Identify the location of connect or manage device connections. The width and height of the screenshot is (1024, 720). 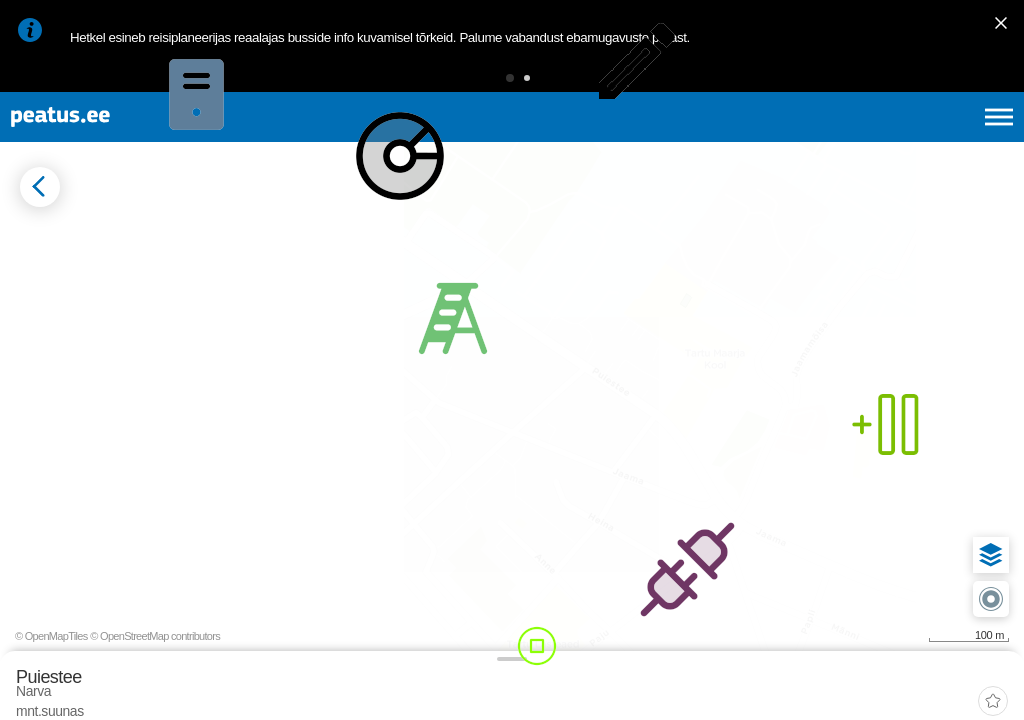
(687, 569).